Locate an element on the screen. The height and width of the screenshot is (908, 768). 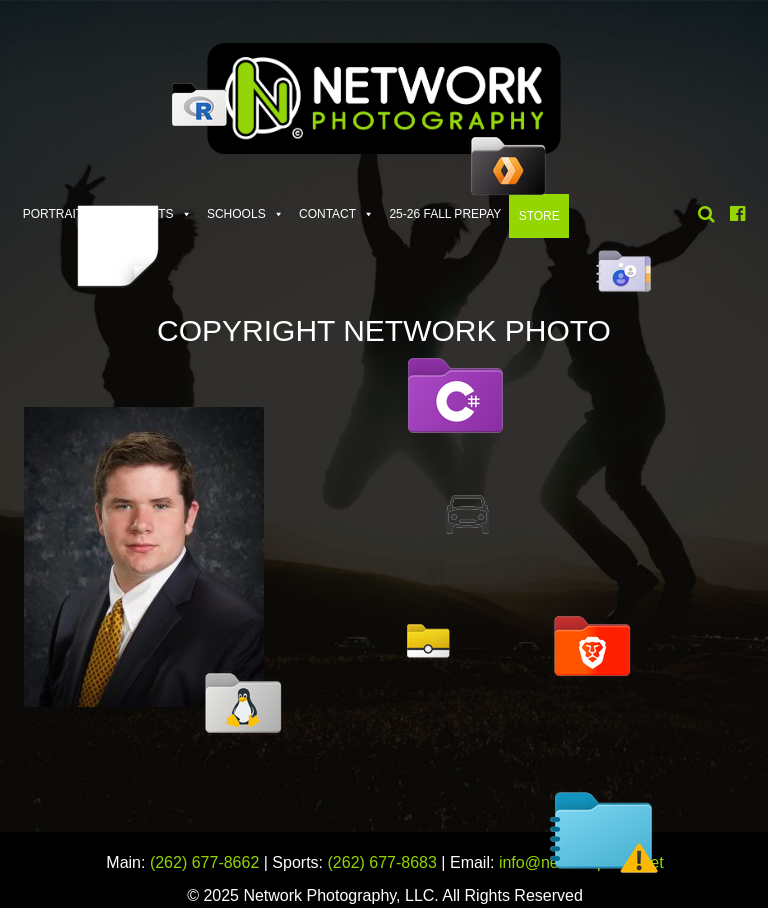
unknown or unrecognized clipping file type is located at coordinates (118, 248).